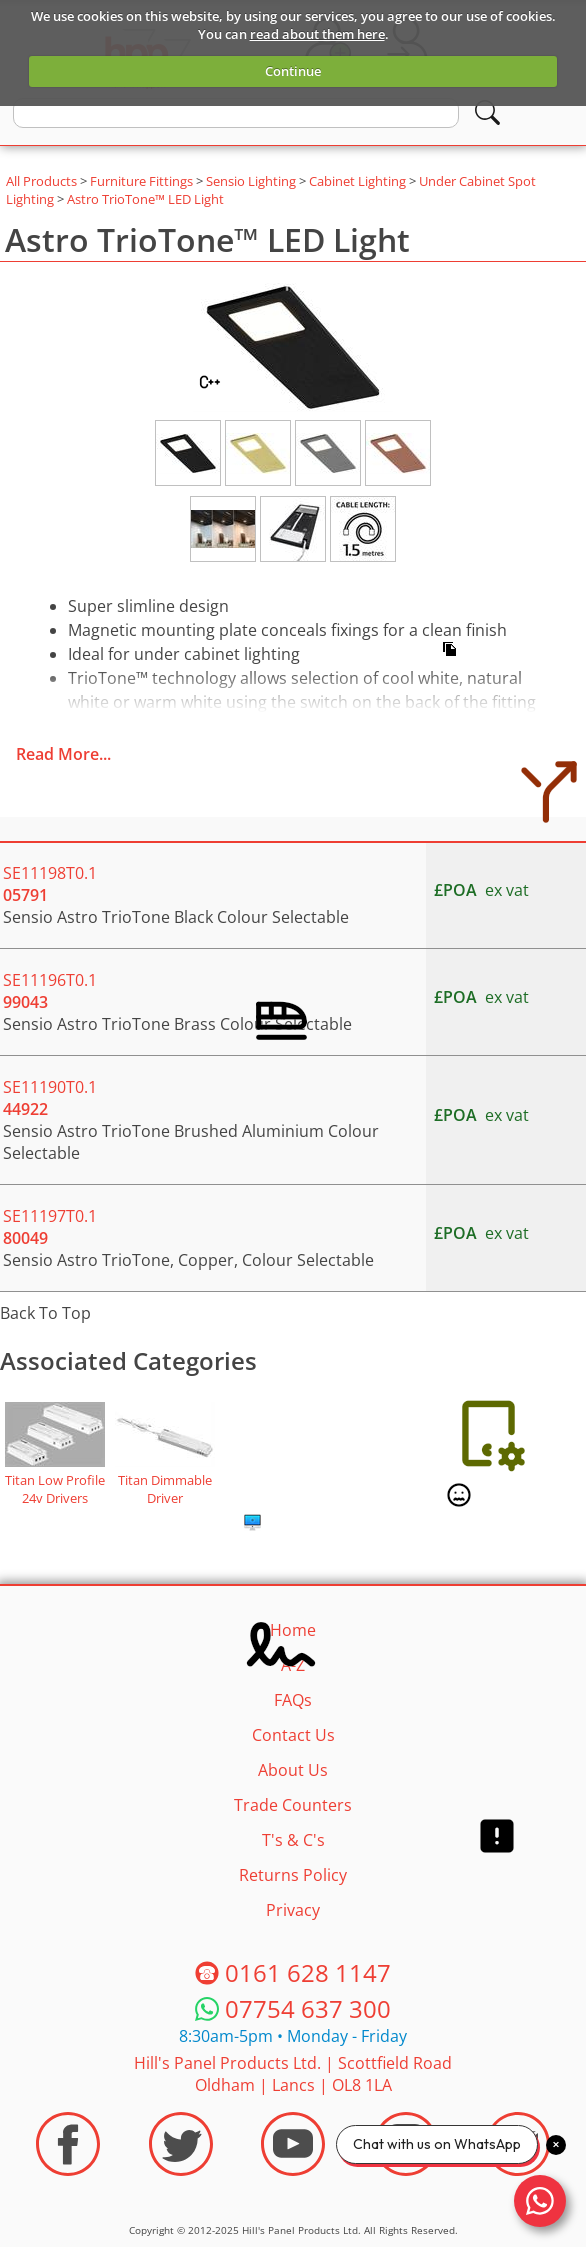 Image resolution: width=586 pixels, height=2247 pixels. What do you see at coordinates (210, 382) in the screenshot?
I see `indicates a C++ programming language file or project` at bounding box center [210, 382].